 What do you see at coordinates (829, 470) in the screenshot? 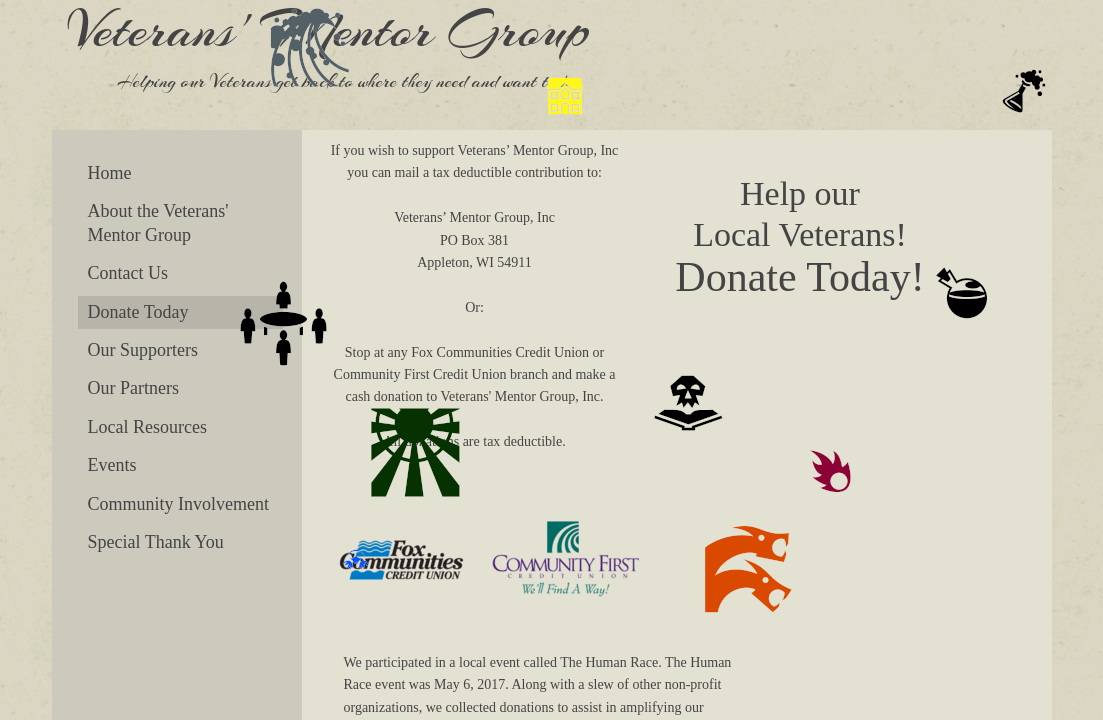
I see `indicates a burning or fire effect status` at bounding box center [829, 470].